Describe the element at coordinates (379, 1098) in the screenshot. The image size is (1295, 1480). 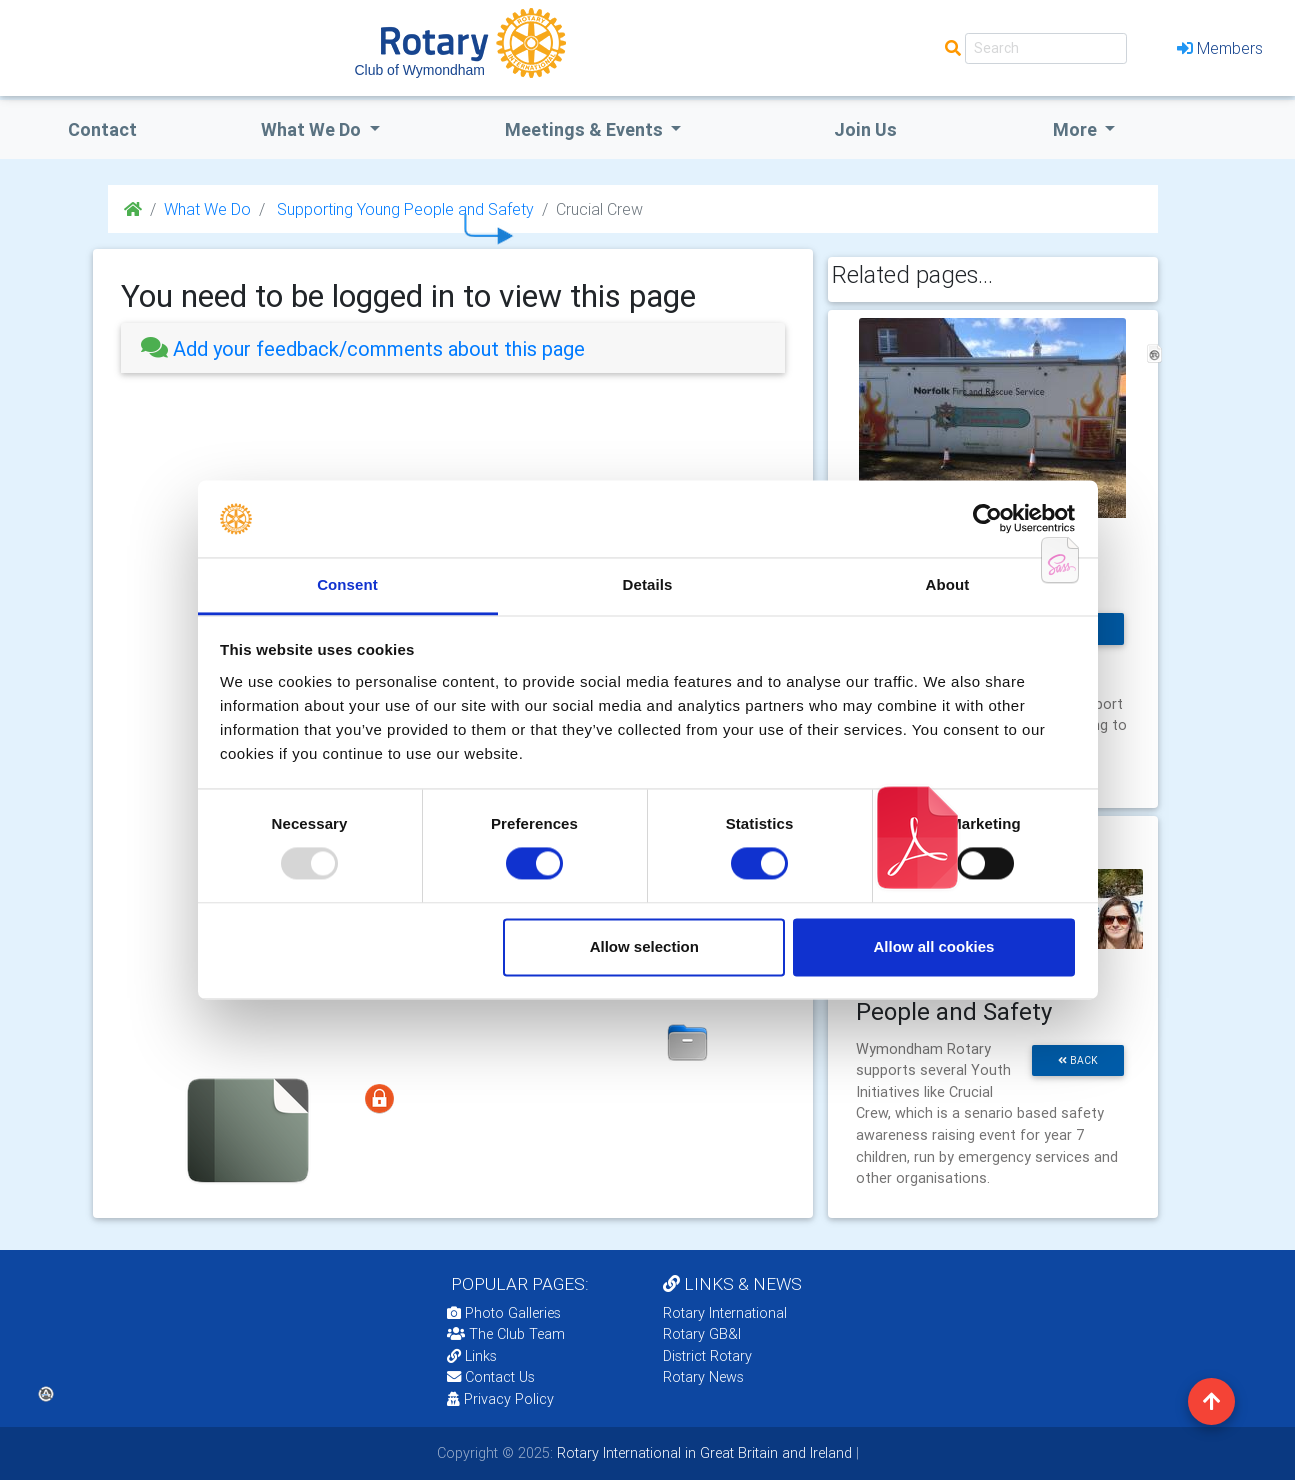
I see `indicates a file or folder is read-only` at that location.